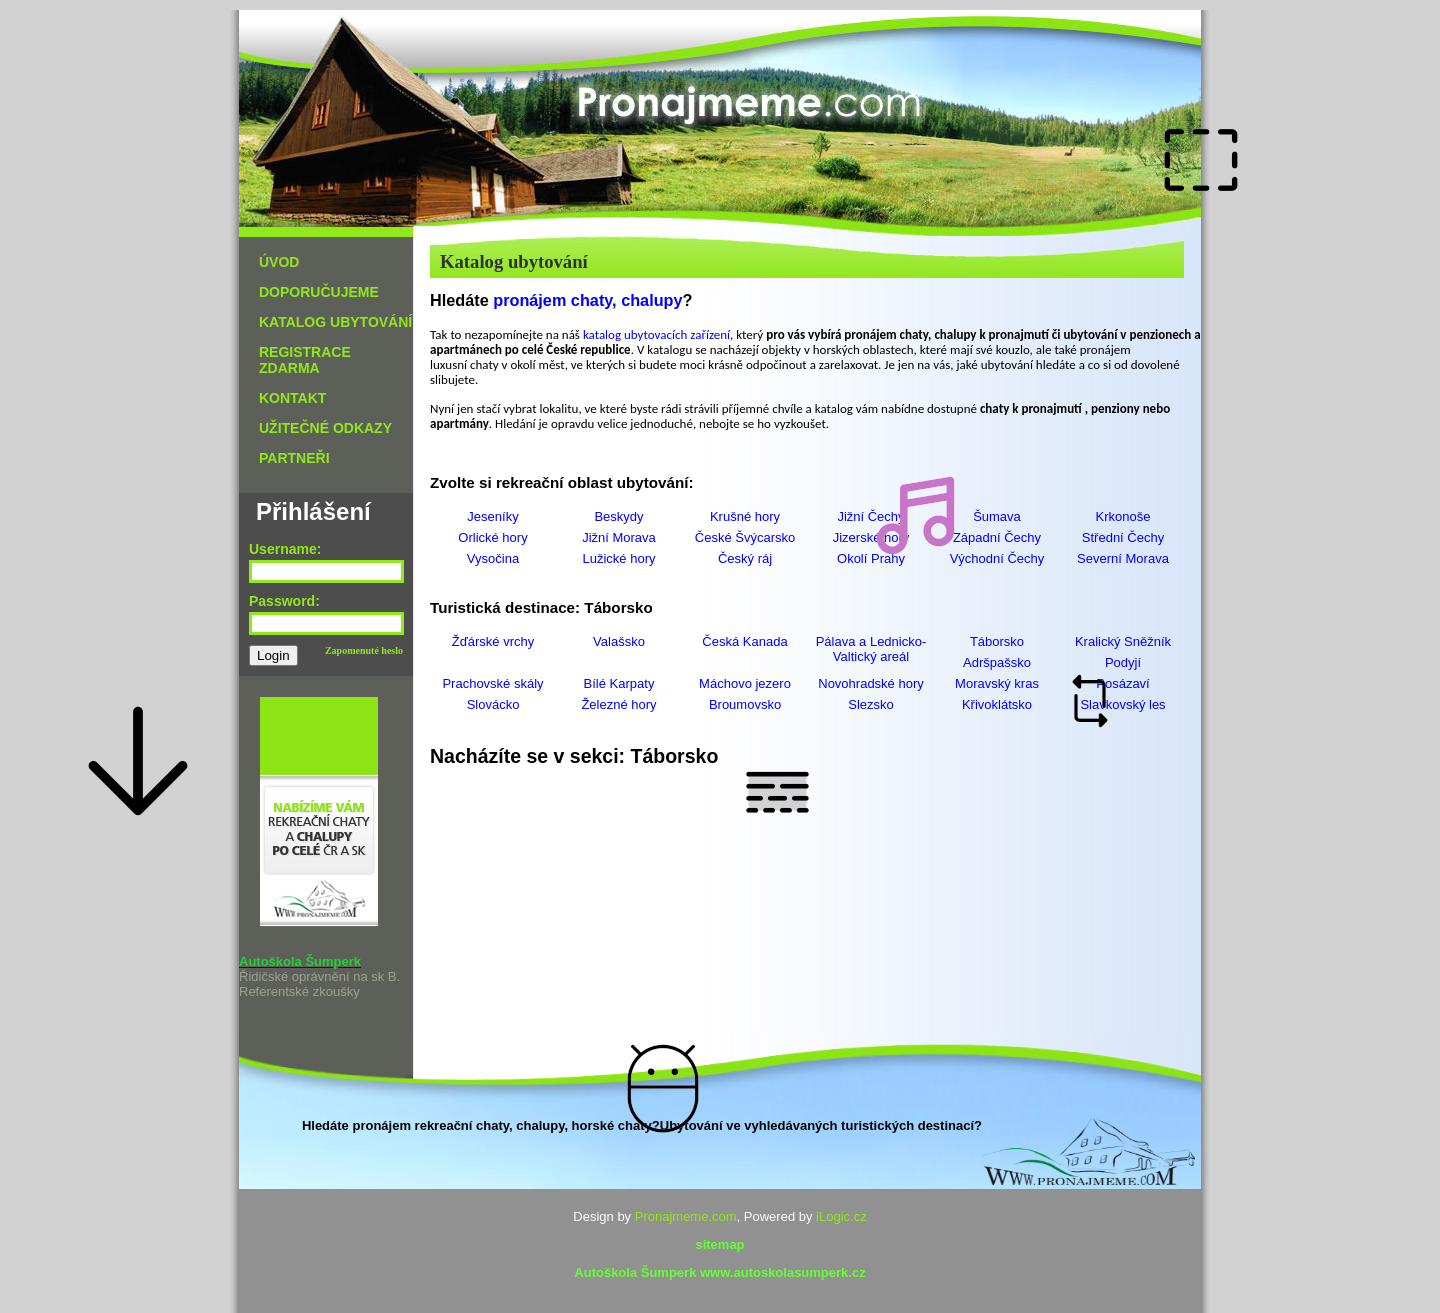 The image size is (1440, 1313). I want to click on indicates a selection area or bounding box, so click(1201, 160).